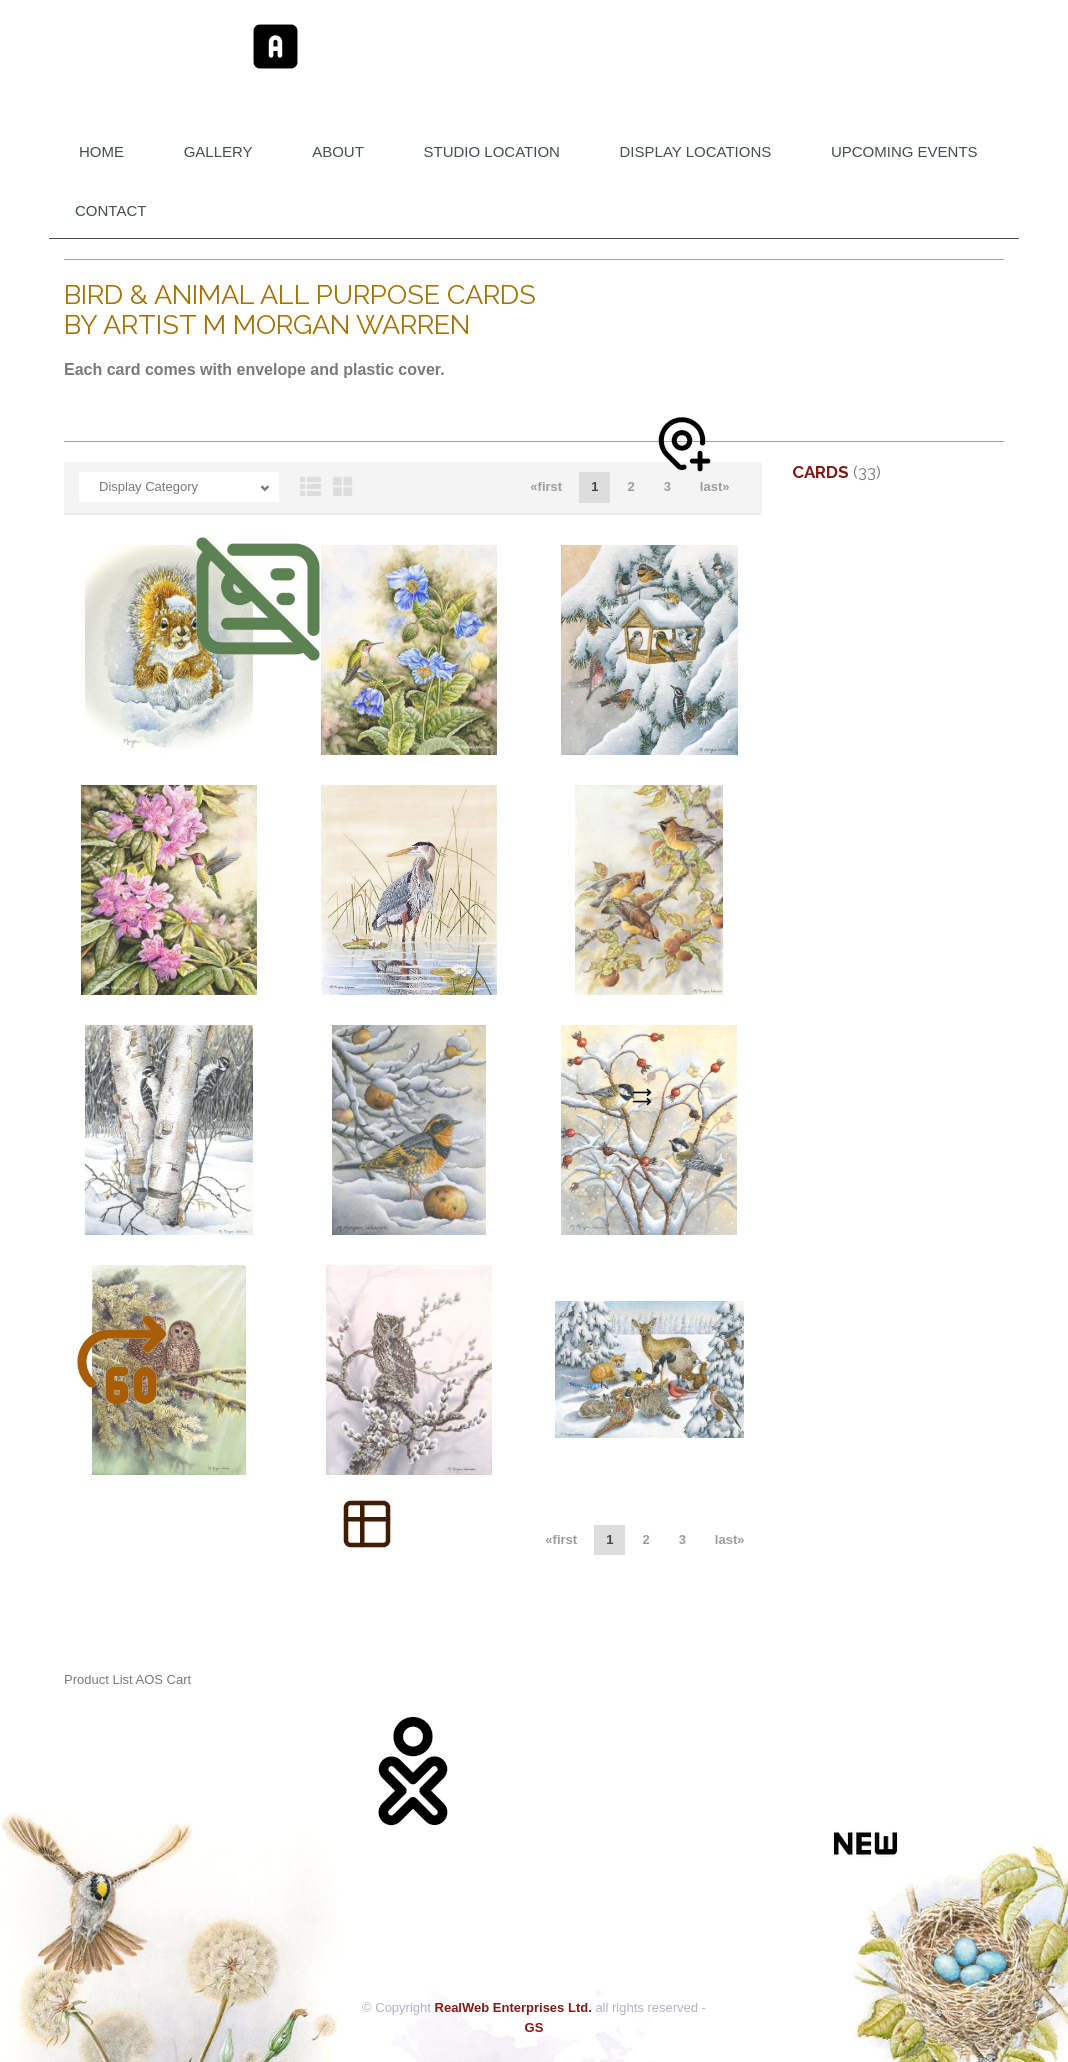 This screenshot has height=2062, width=1068. Describe the element at coordinates (413, 1771) in the screenshot. I see `open sugarizer learning platform` at that location.